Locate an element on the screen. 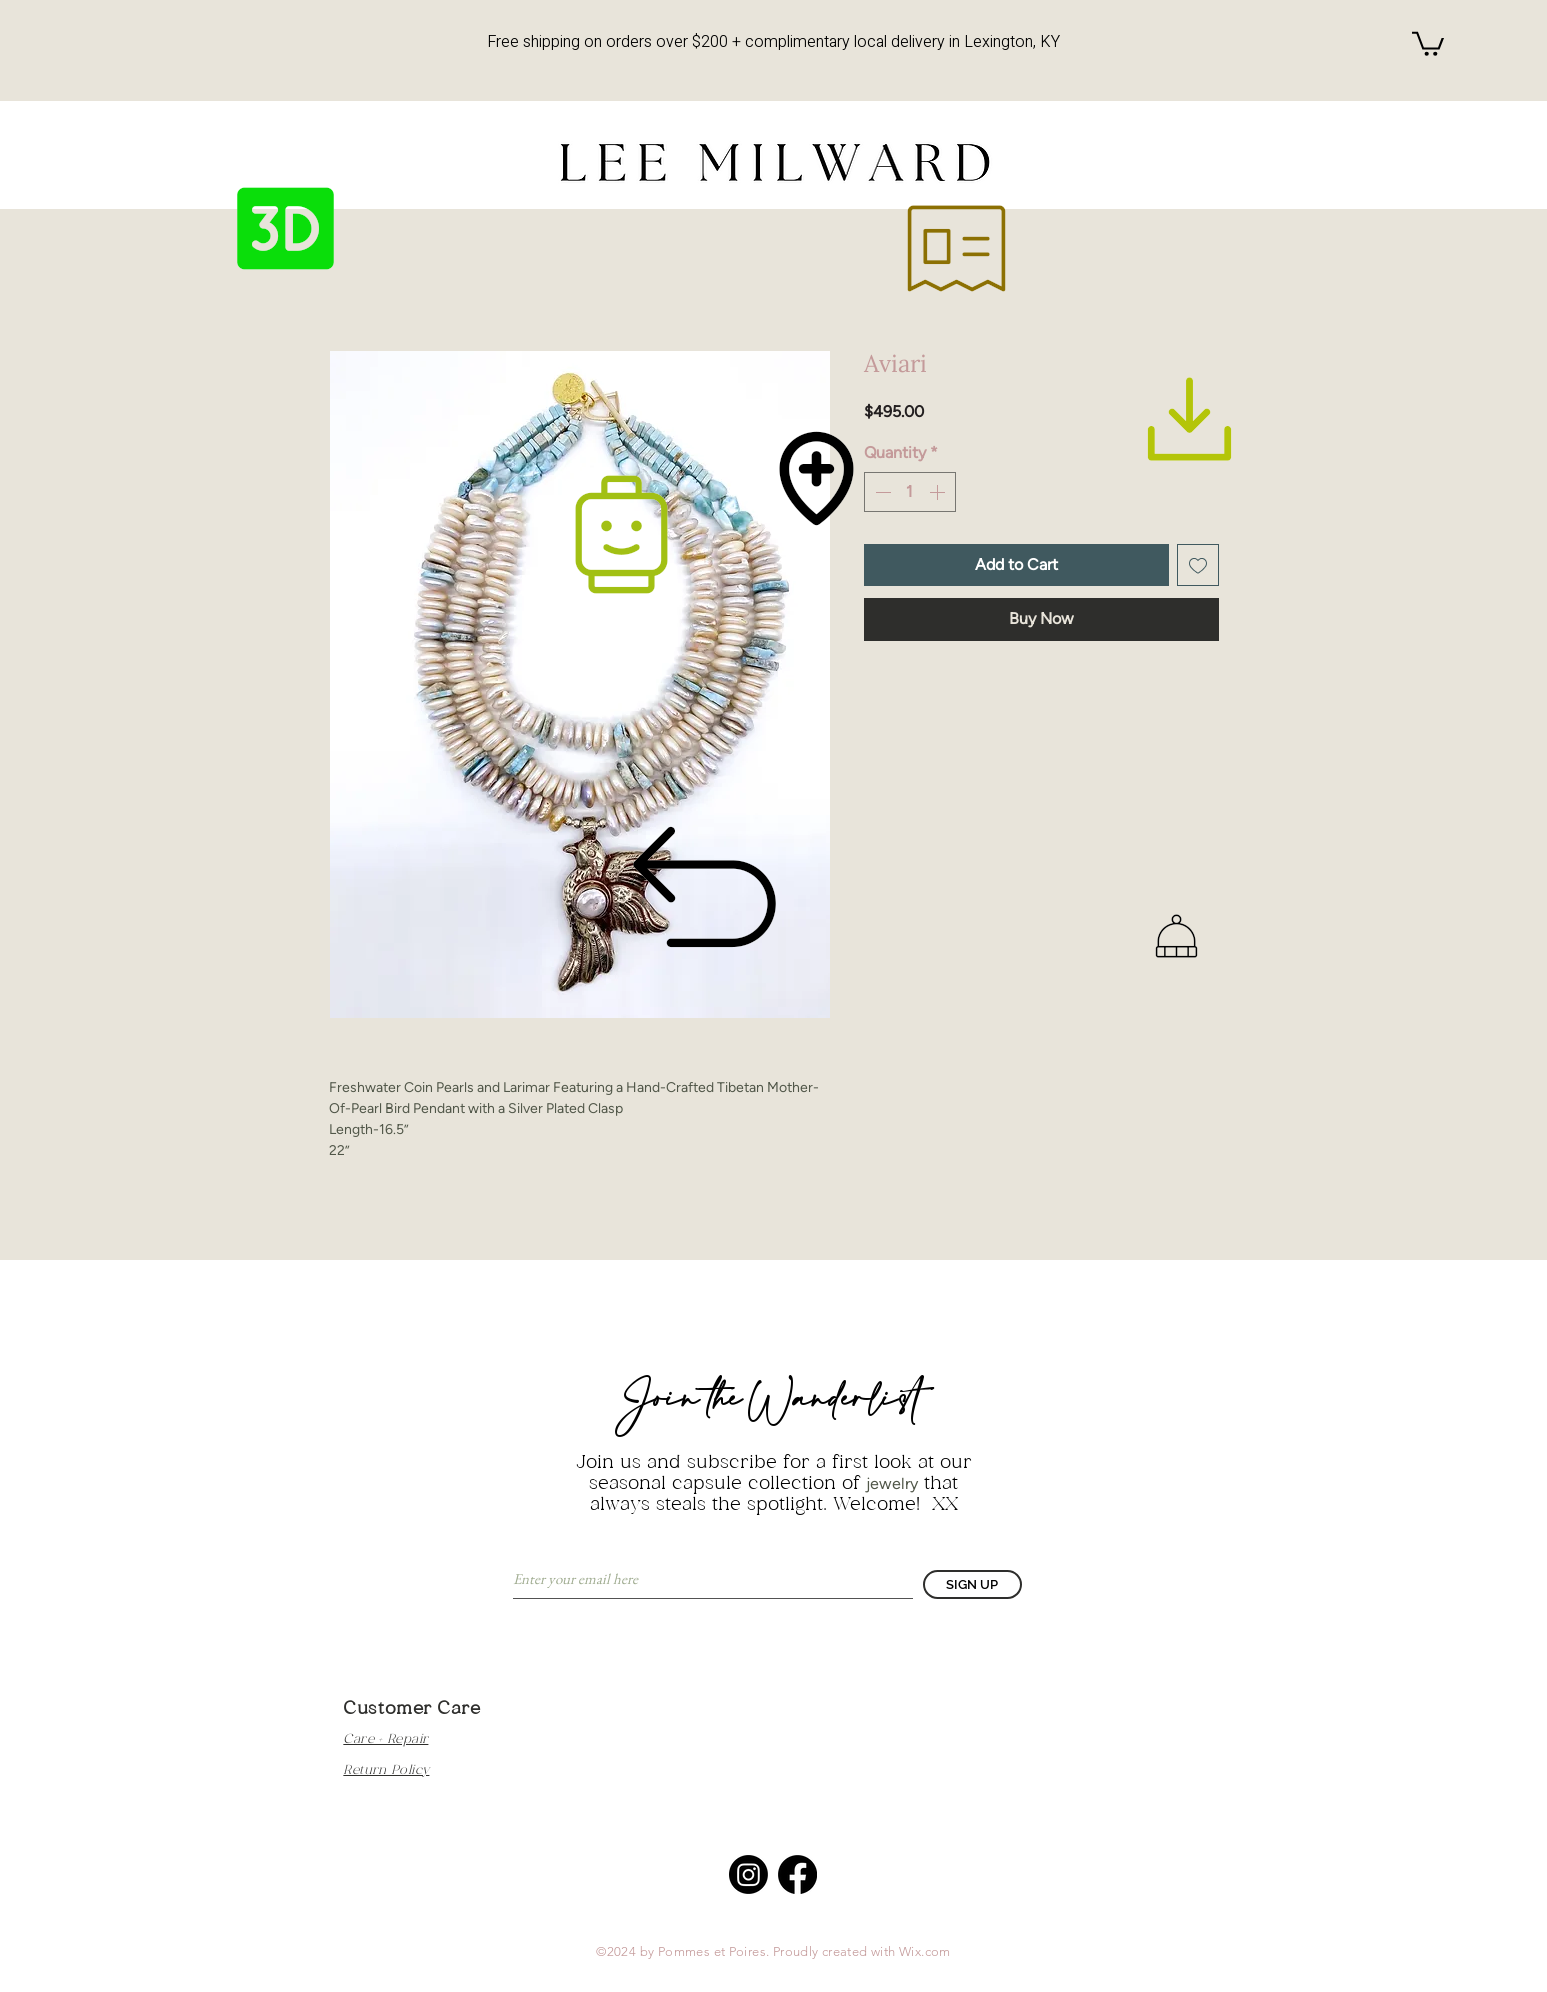 The image size is (1547, 1992). view news articles or press clippings is located at coordinates (956, 246).